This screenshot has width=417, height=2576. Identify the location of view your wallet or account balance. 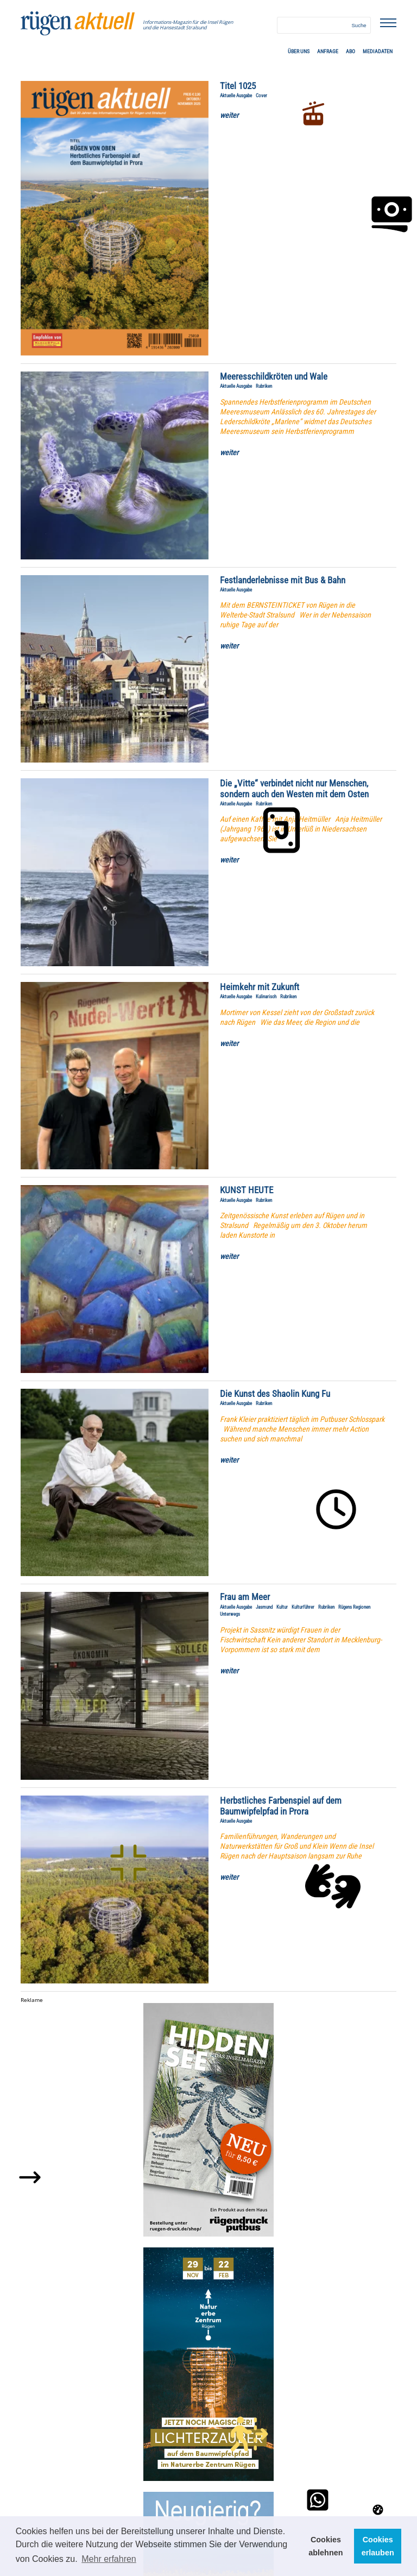
(391, 213).